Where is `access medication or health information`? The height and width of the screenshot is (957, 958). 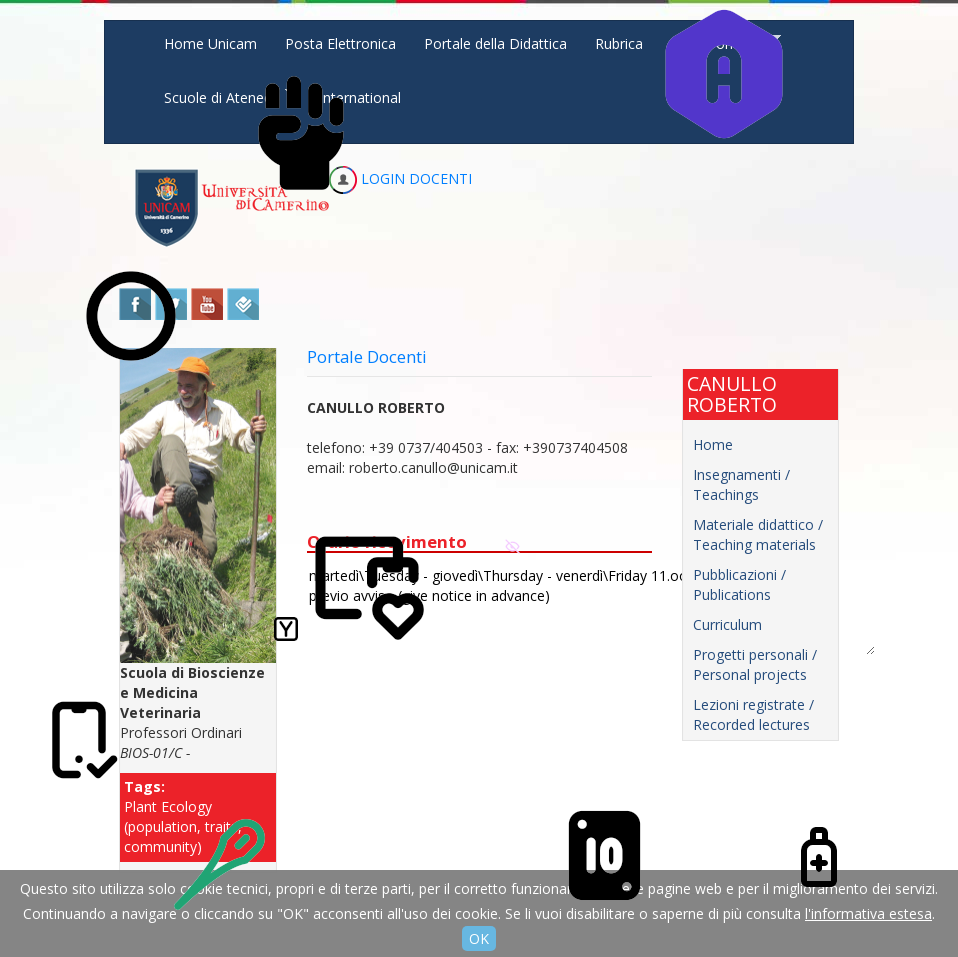
access medication or health information is located at coordinates (819, 857).